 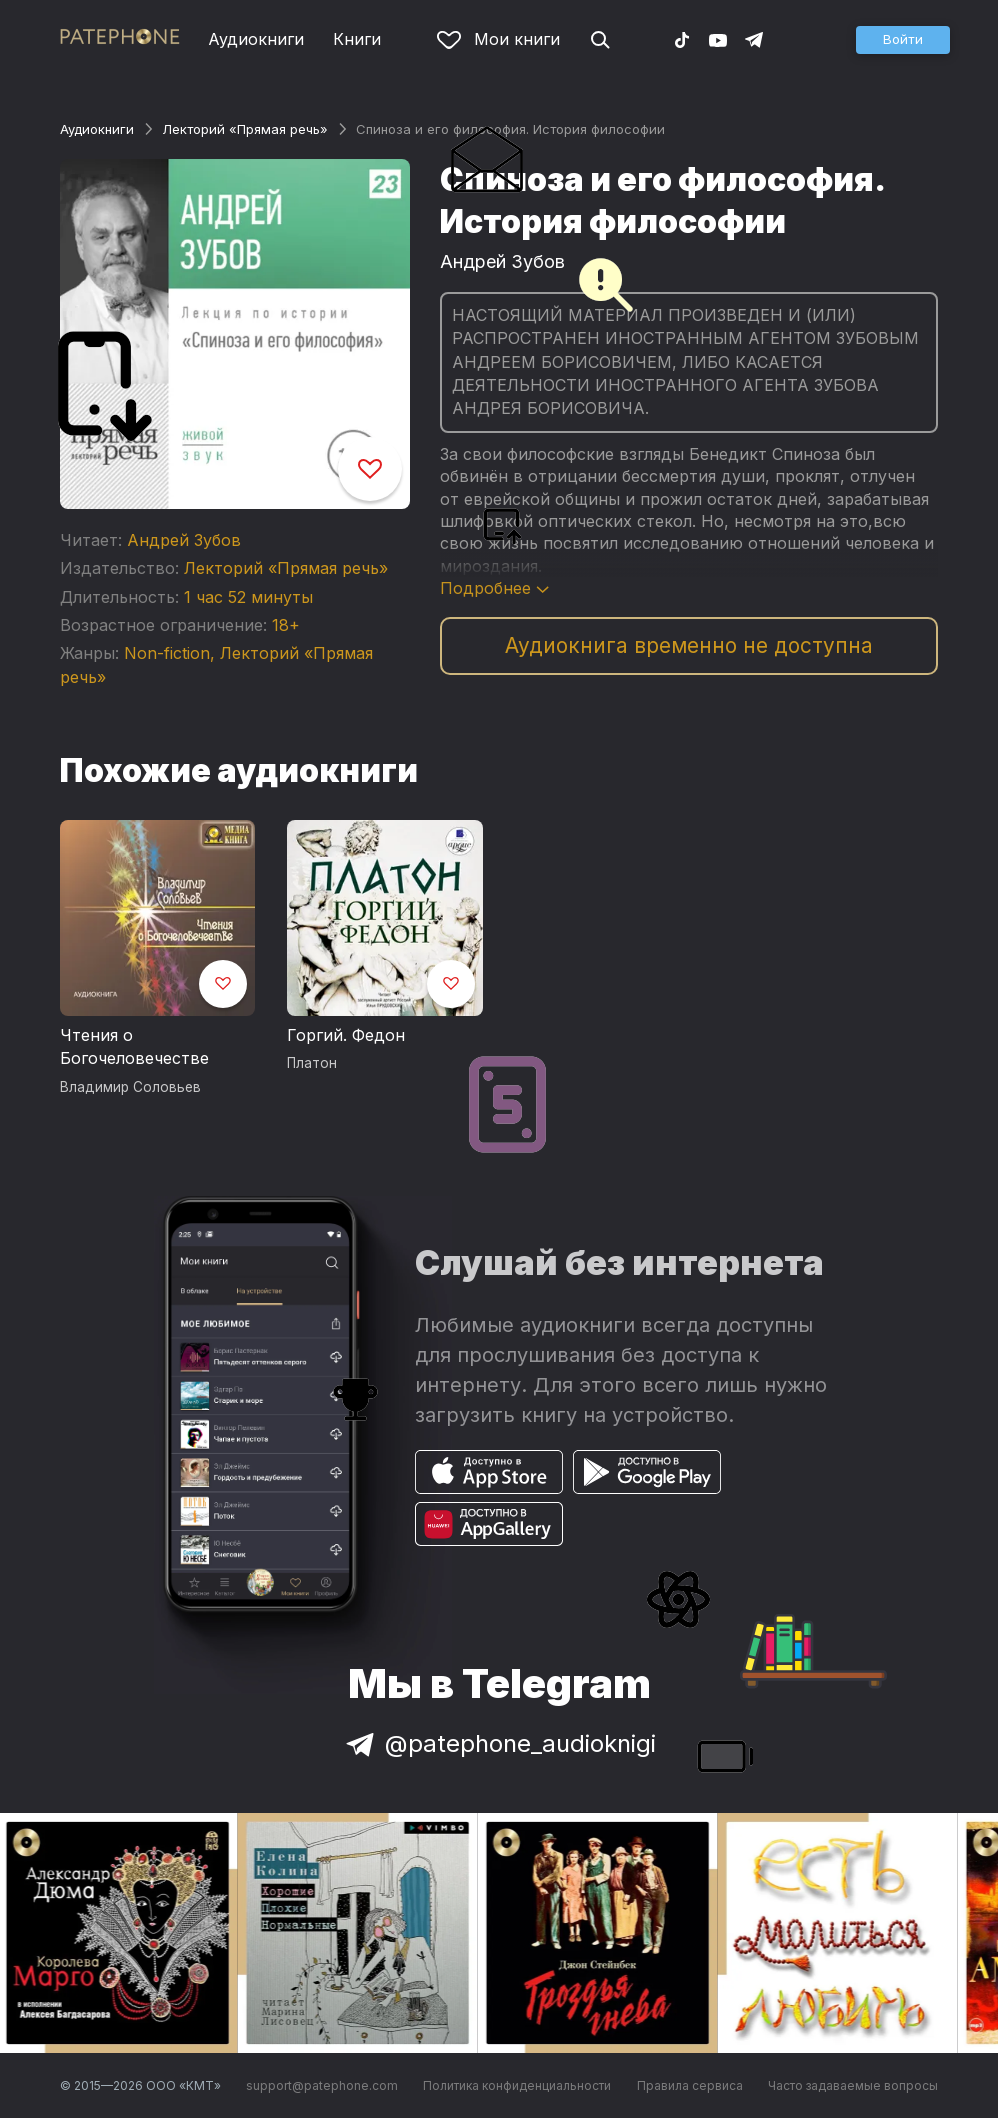 I want to click on represents a 5 of clubs playing card, so click(x=507, y=1104).